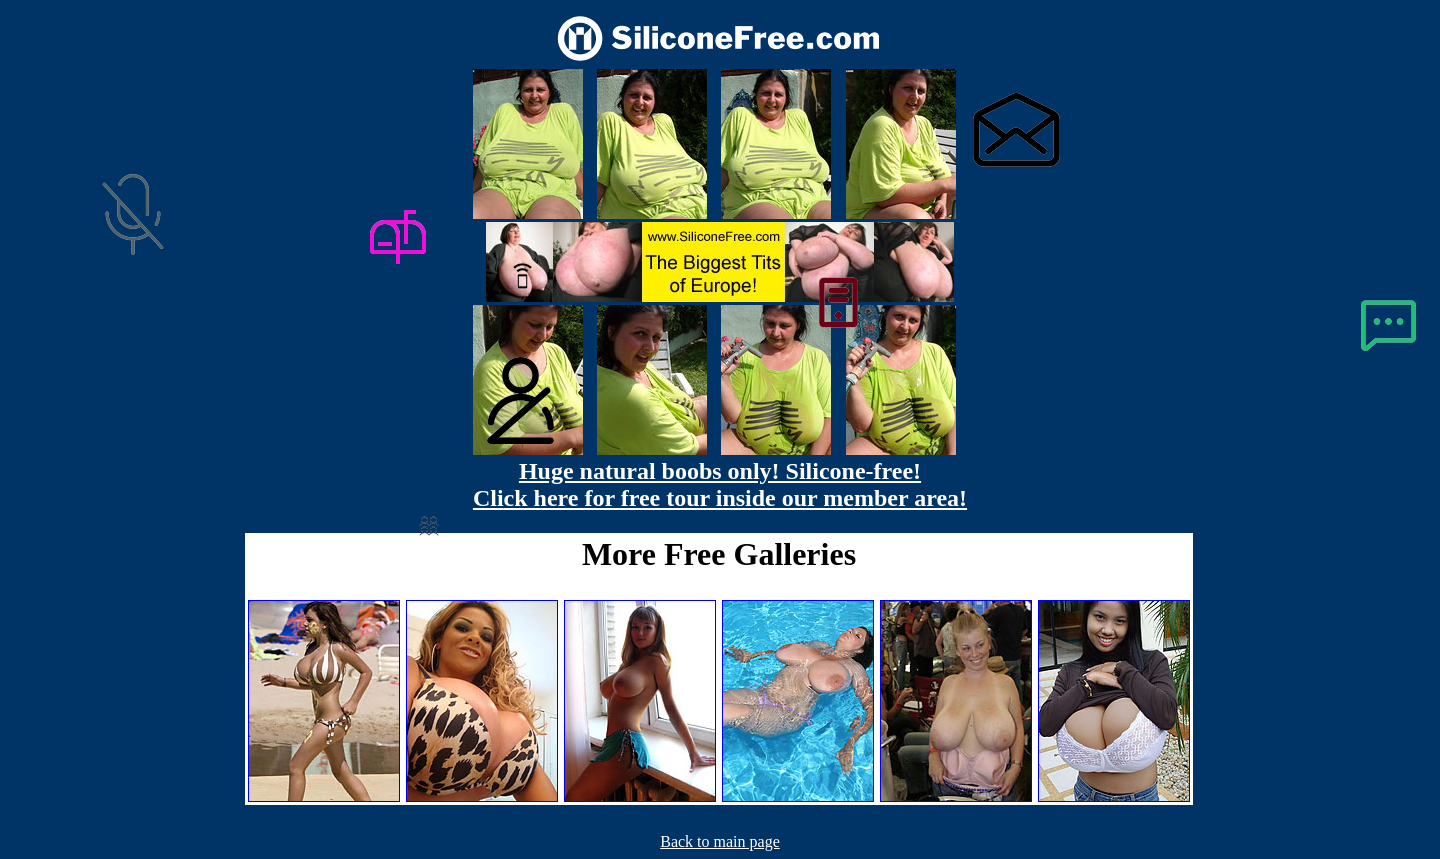 This screenshot has height=859, width=1440. What do you see at coordinates (1388, 321) in the screenshot?
I see `open chat or messaging` at bounding box center [1388, 321].